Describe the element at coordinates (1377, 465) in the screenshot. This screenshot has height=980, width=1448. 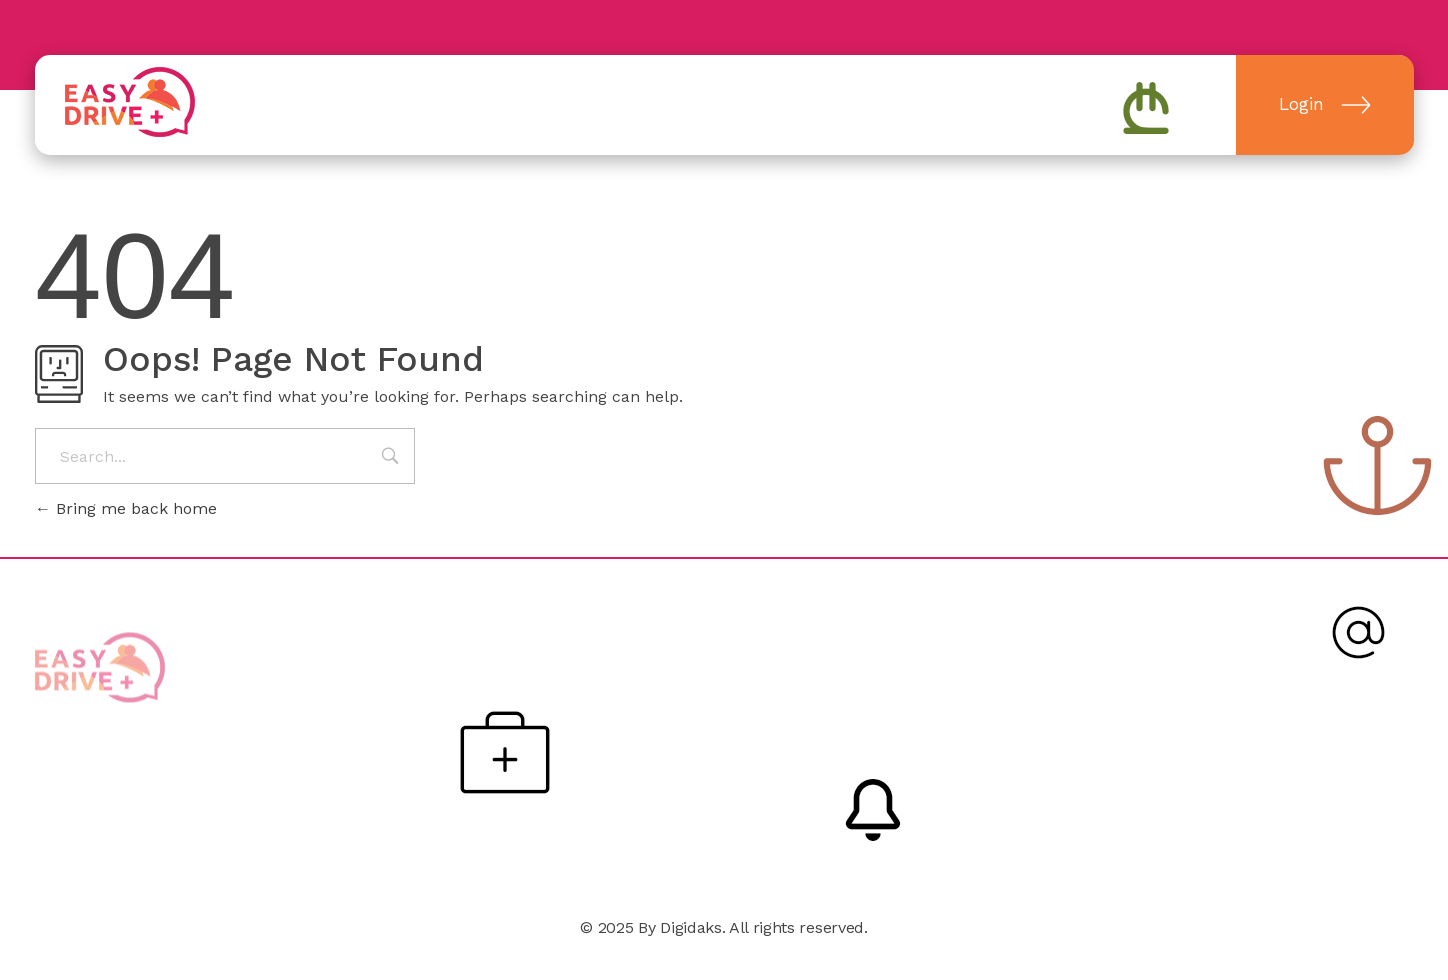
I see `anchor link or element to a fixed position` at that location.